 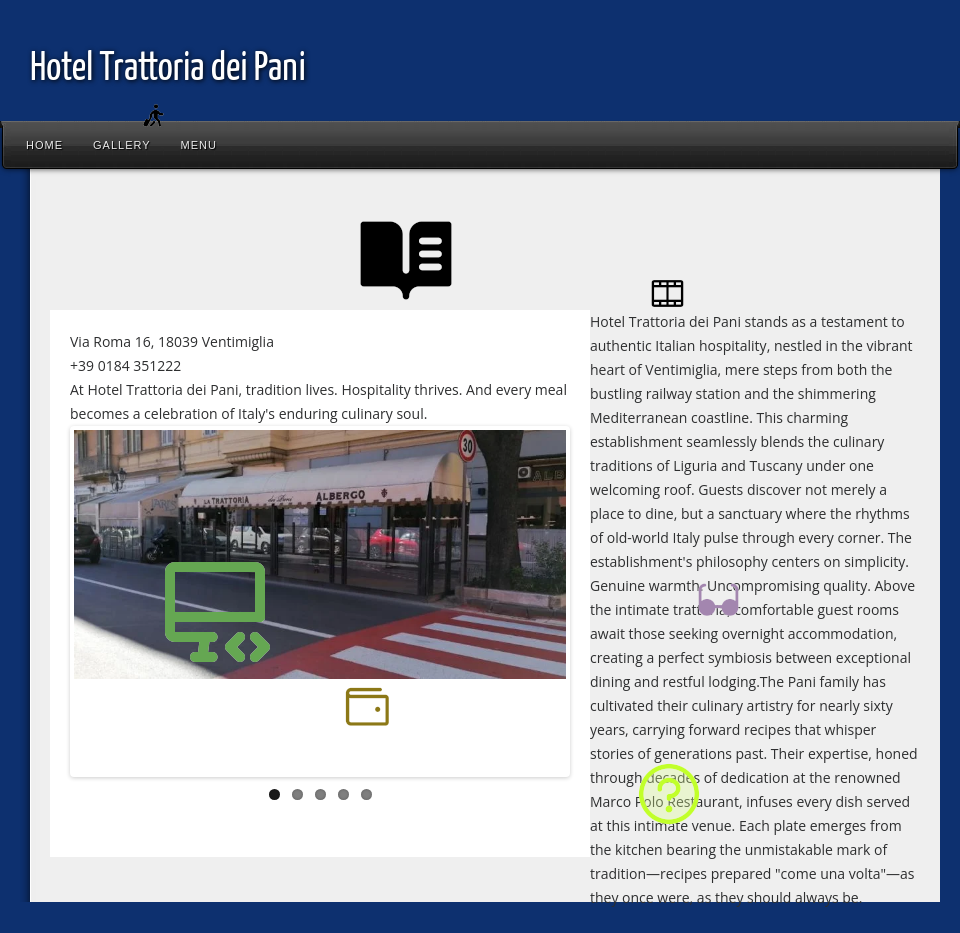 I want to click on open code editor on desktop, so click(x=215, y=612).